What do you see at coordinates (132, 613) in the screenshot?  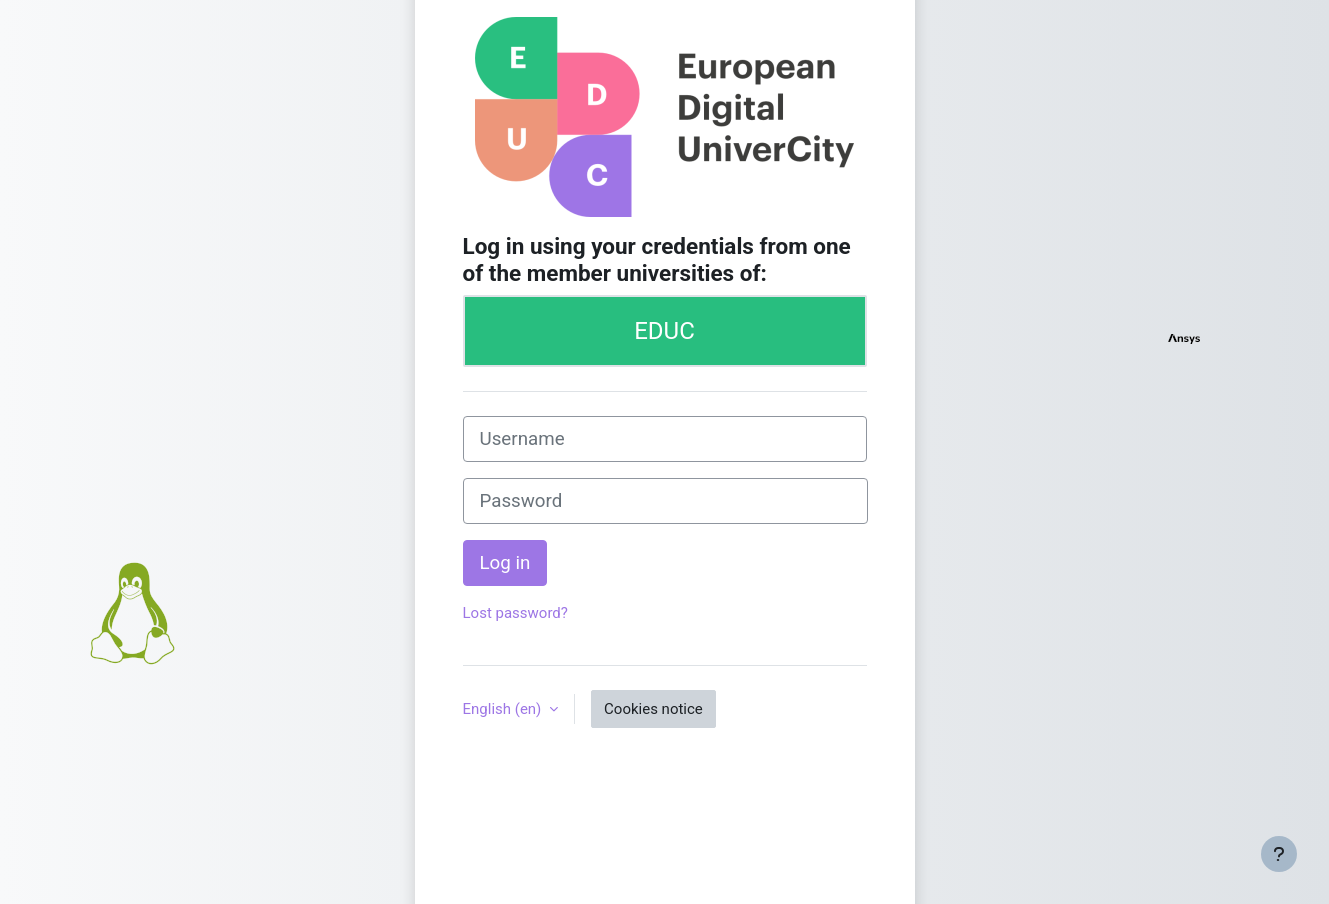 I see `indicates linux operating system compatibility` at bounding box center [132, 613].